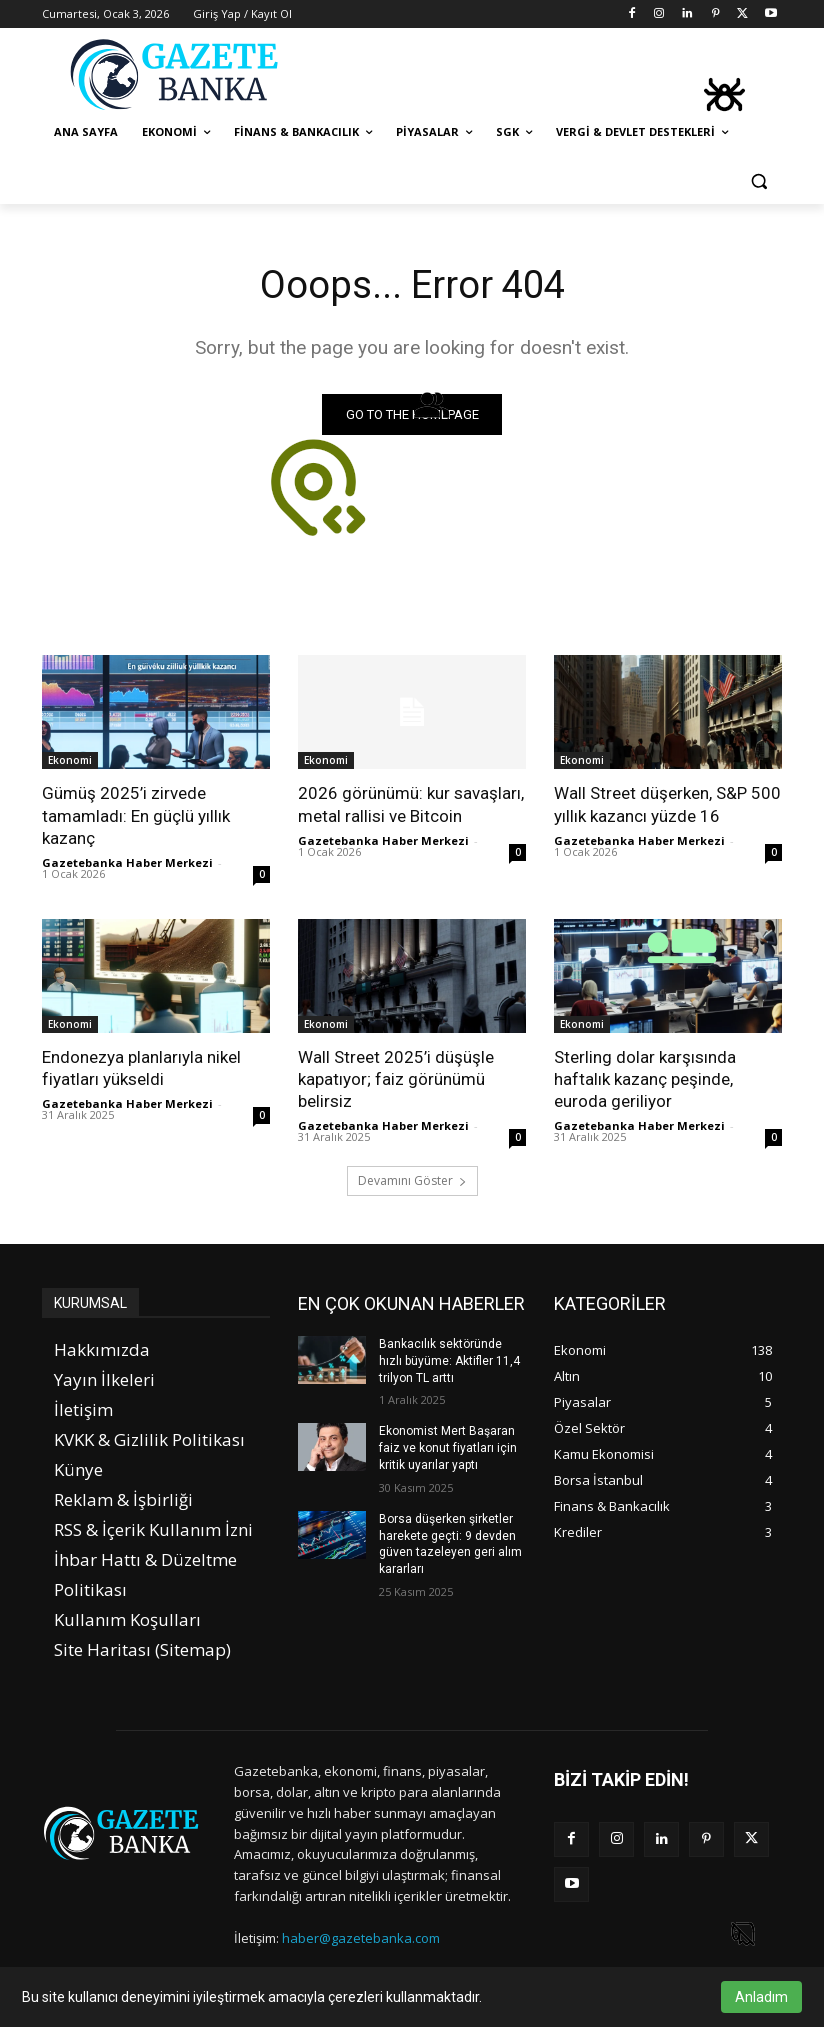  What do you see at coordinates (724, 95) in the screenshot?
I see `indicates bug or error in the system` at bounding box center [724, 95].